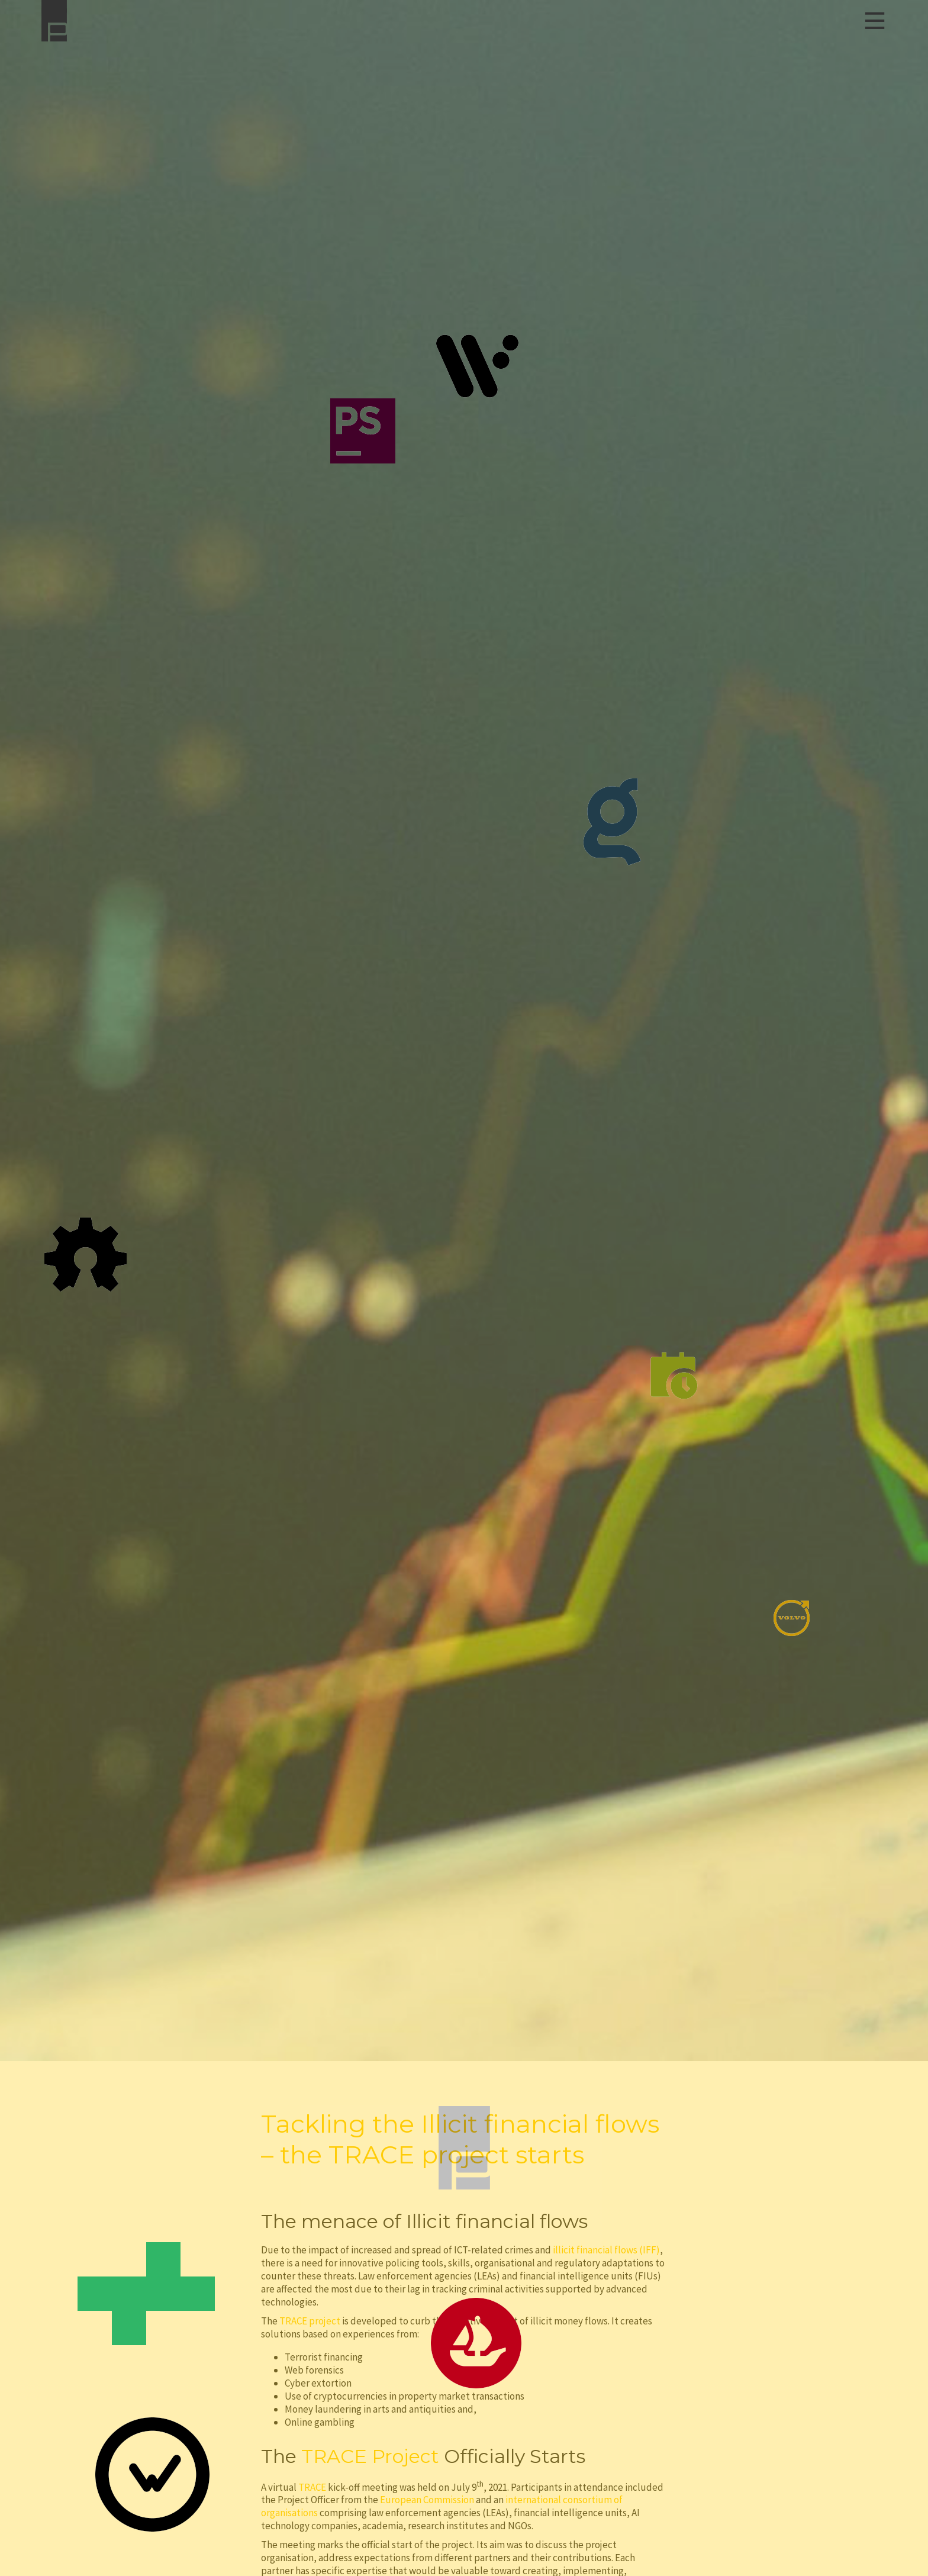  What do you see at coordinates (152, 2474) in the screenshot?
I see `open wakatime dashboard` at bounding box center [152, 2474].